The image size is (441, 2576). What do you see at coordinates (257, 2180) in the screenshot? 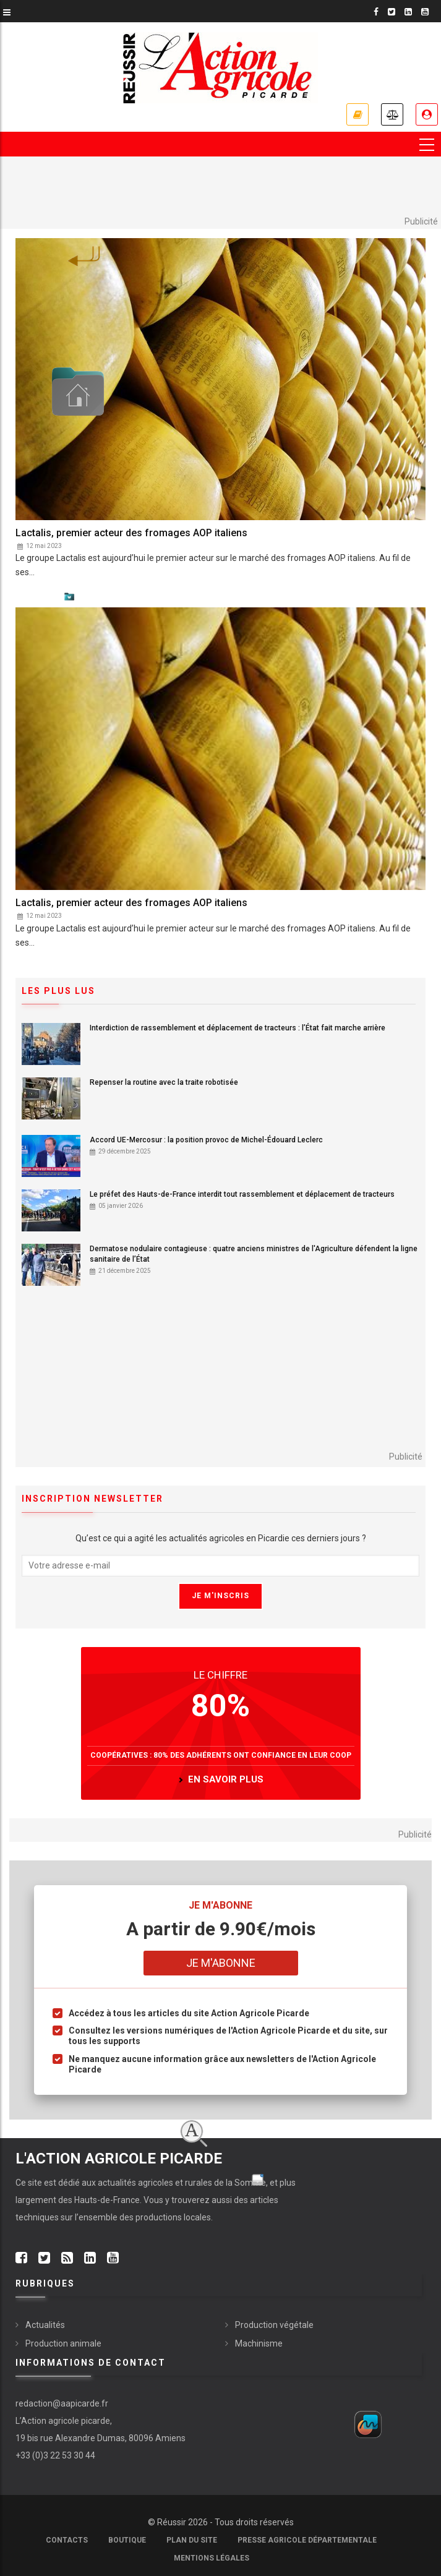
I see `open your email inbox` at bounding box center [257, 2180].